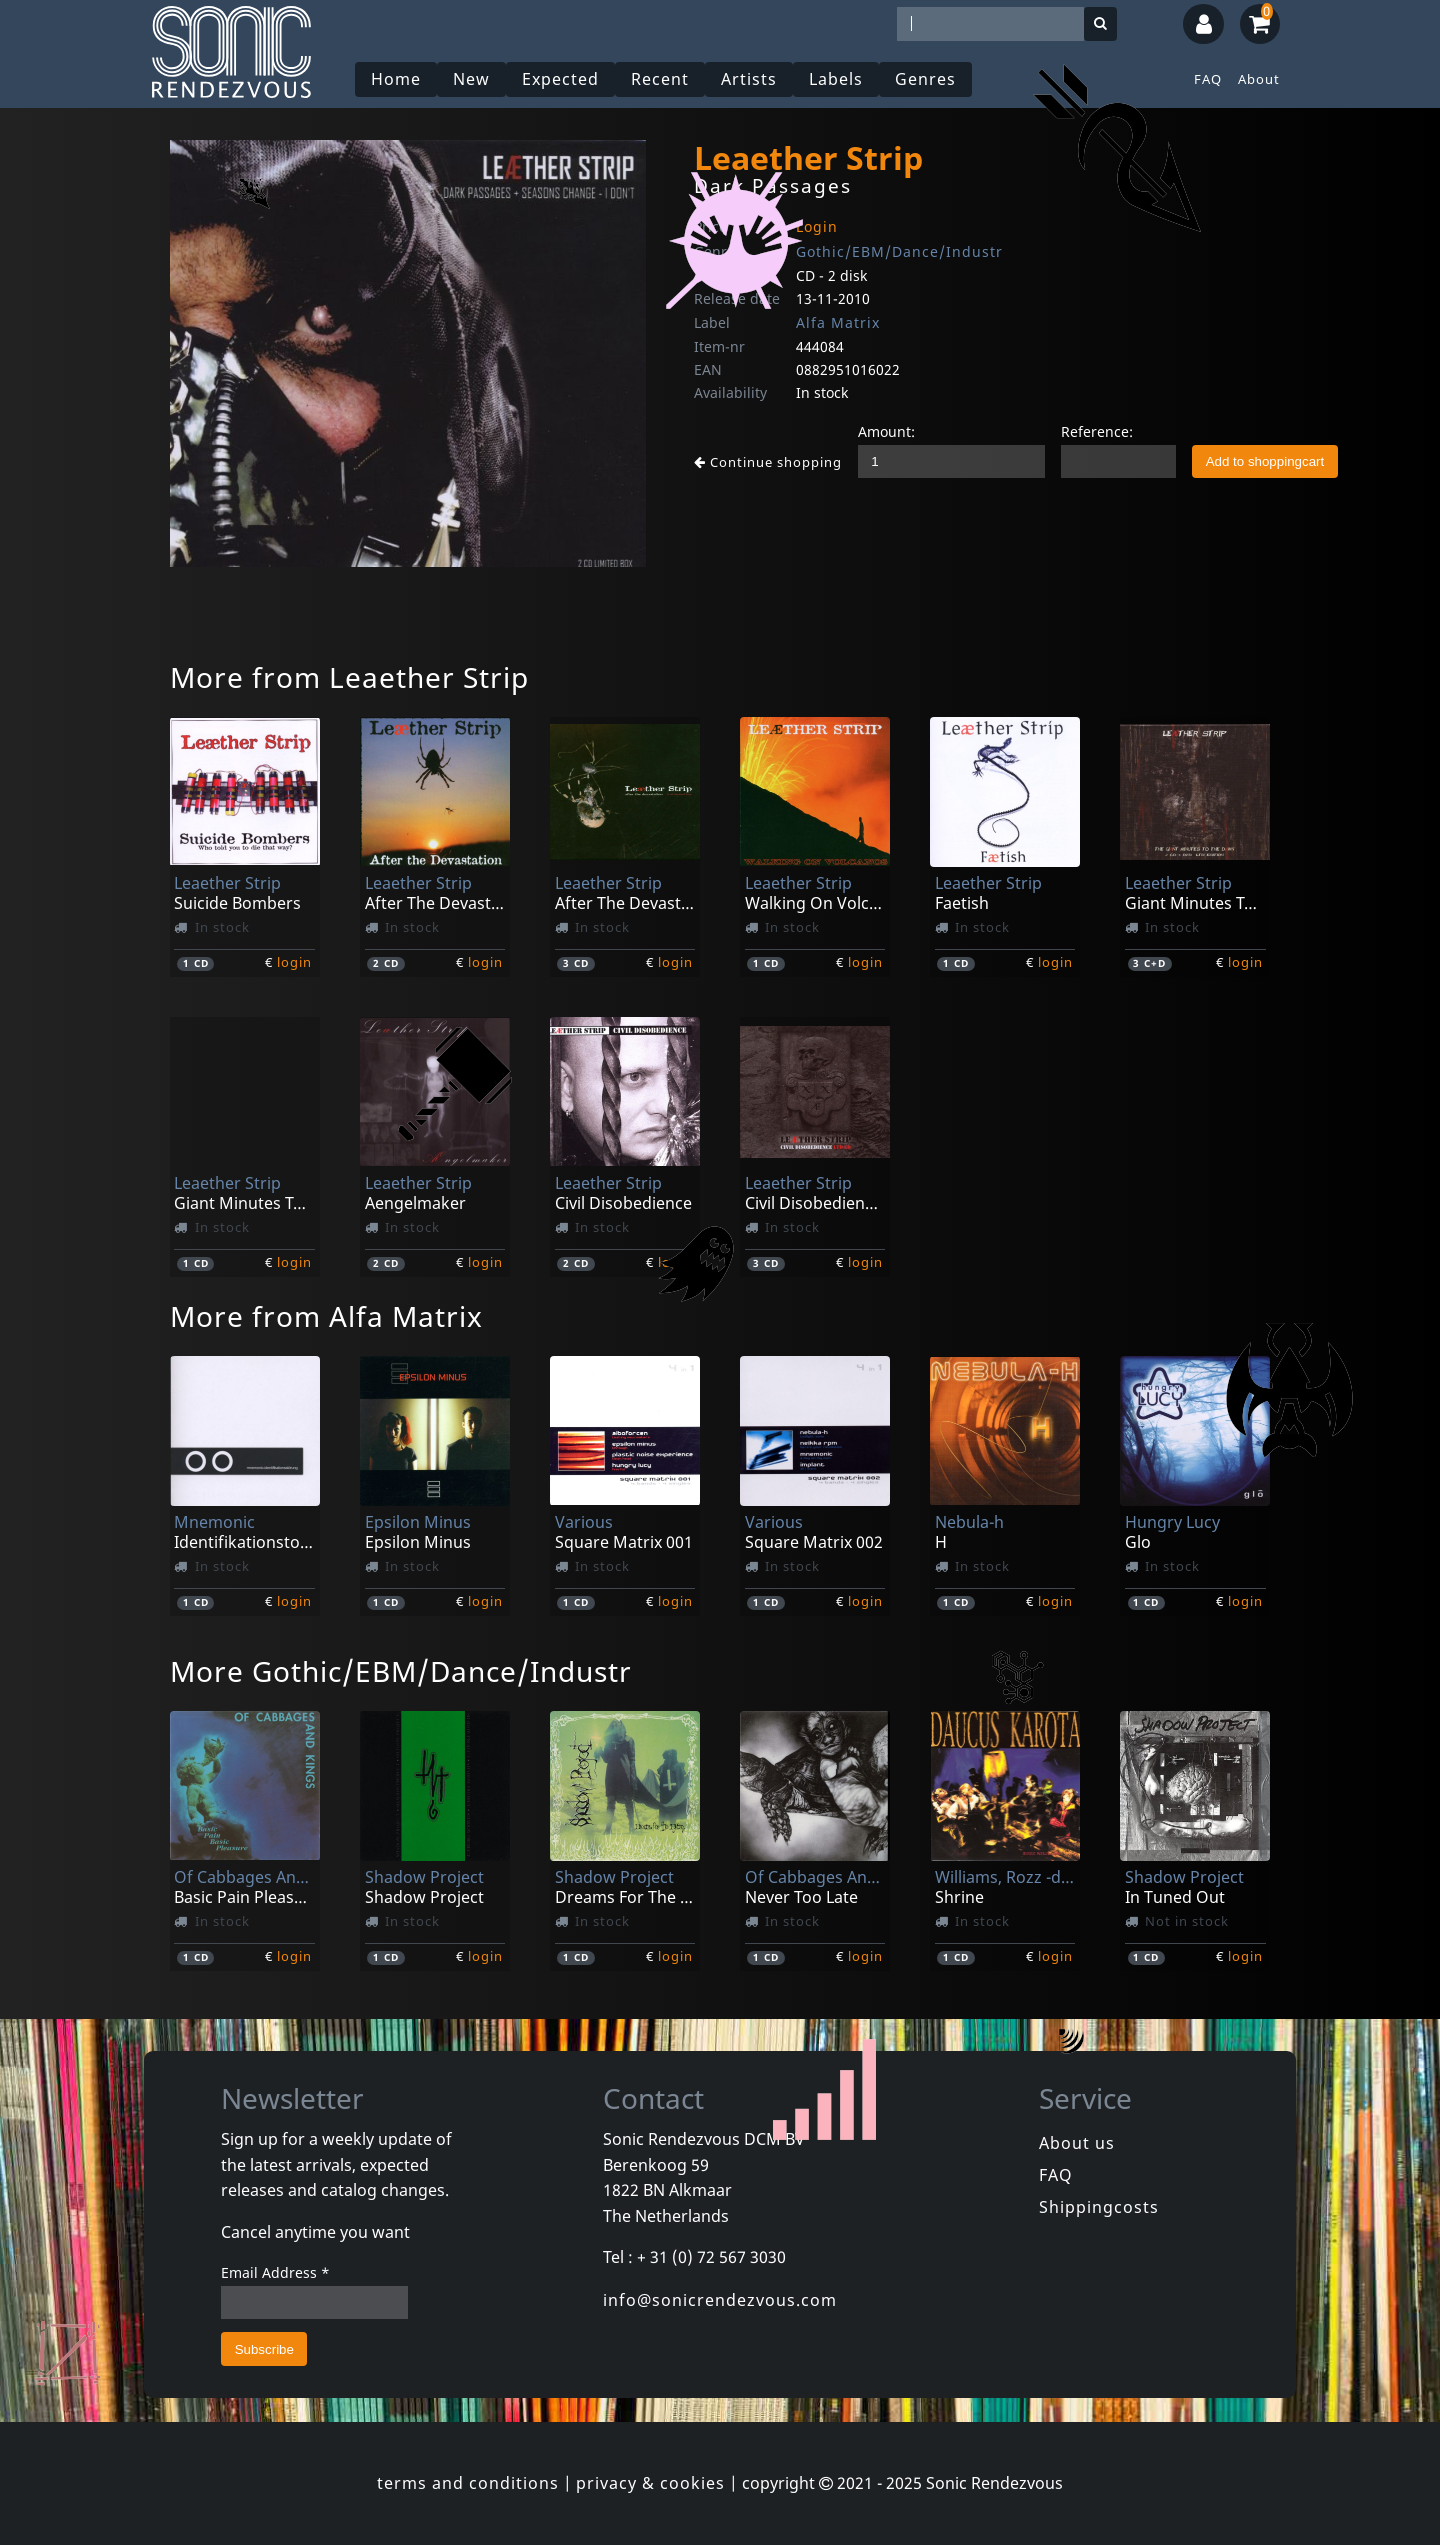 The image size is (1440, 2545). Describe the element at coordinates (734, 240) in the screenshot. I see `activate magic or special ability` at that location.